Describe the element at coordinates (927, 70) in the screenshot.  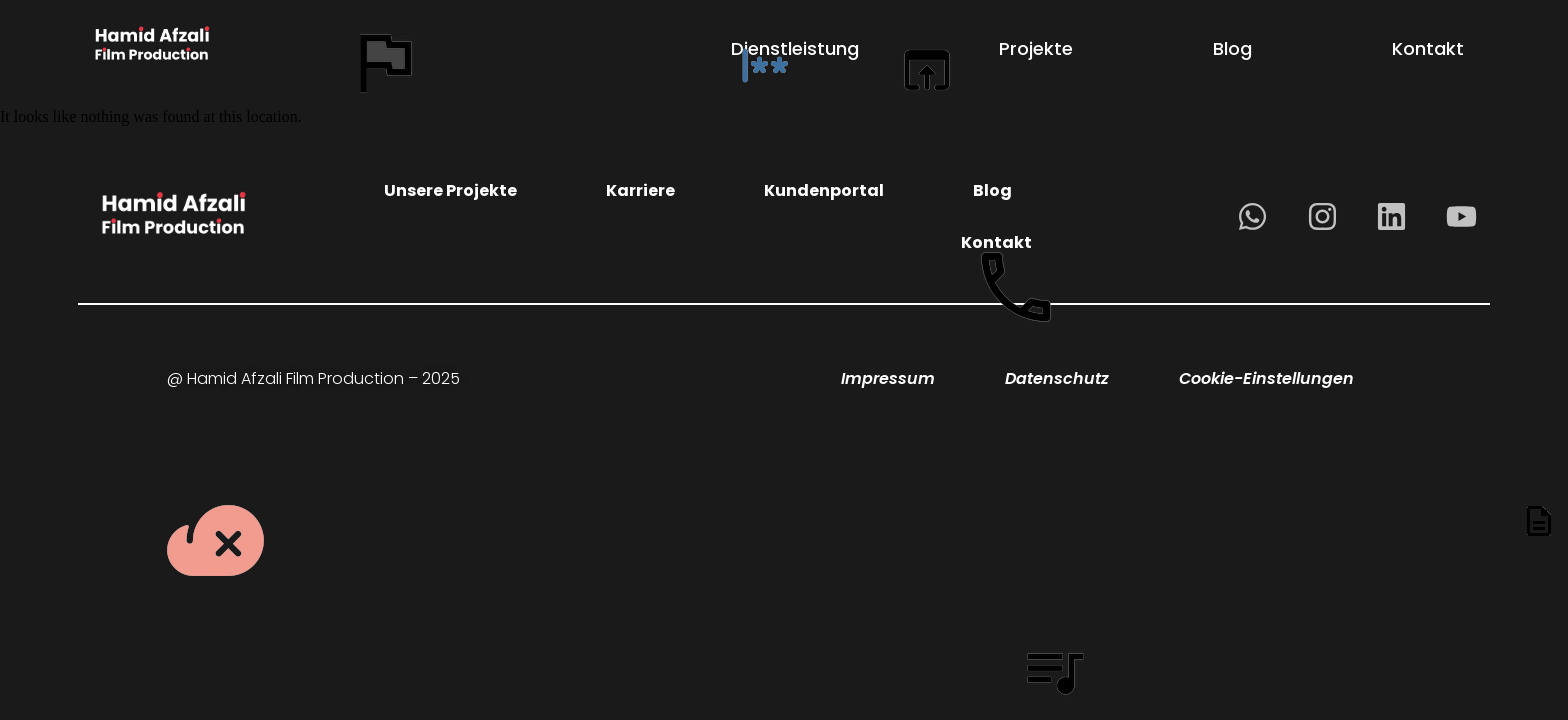
I see `open link in browser` at that location.